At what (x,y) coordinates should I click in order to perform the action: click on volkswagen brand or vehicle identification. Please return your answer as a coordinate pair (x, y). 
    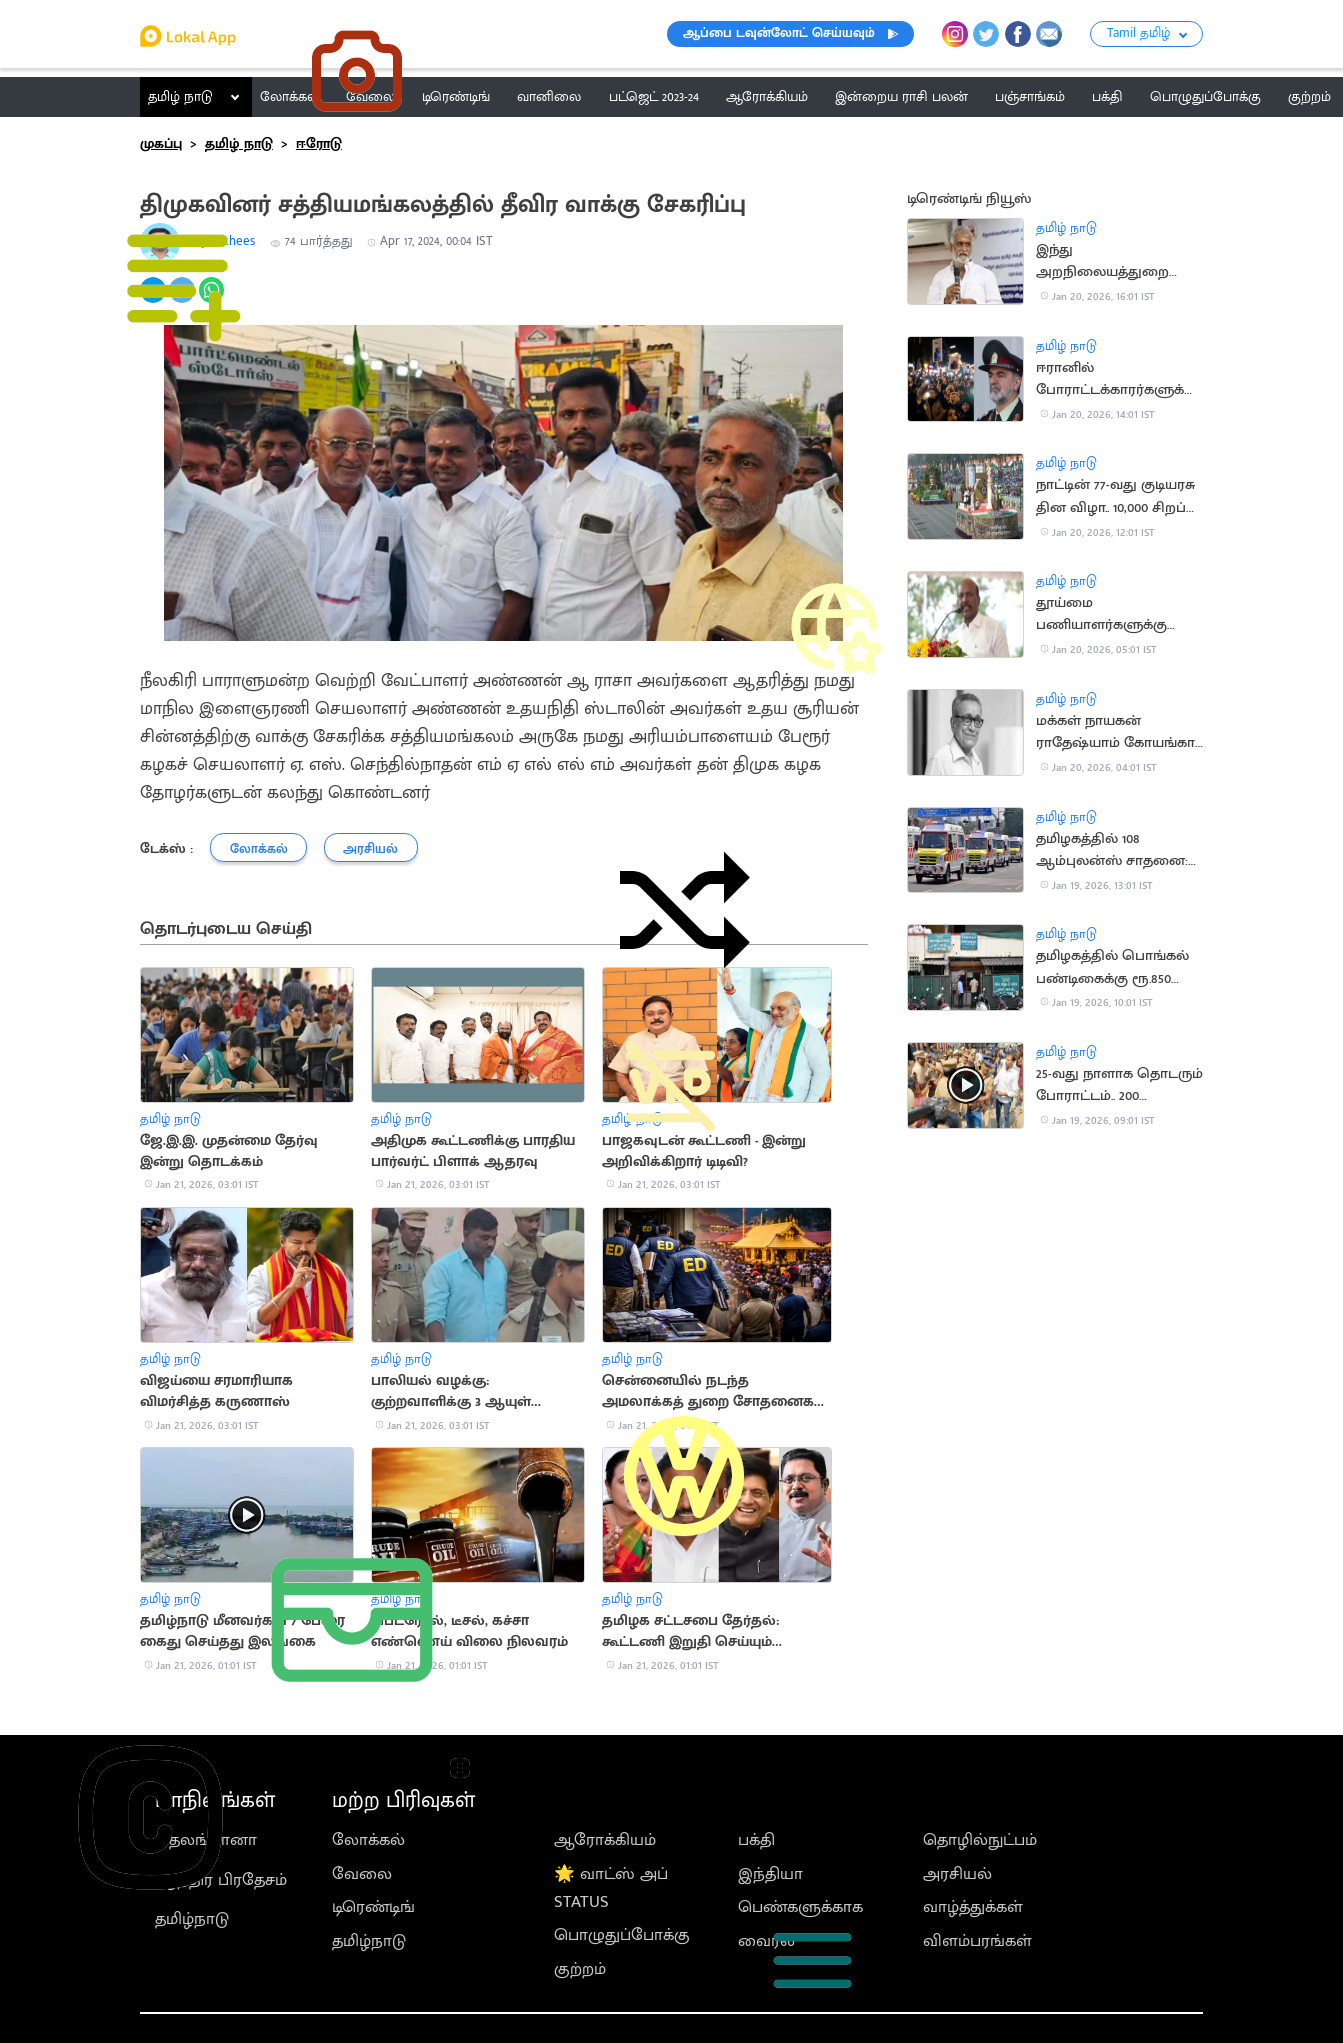
    Looking at the image, I should click on (684, 1476).